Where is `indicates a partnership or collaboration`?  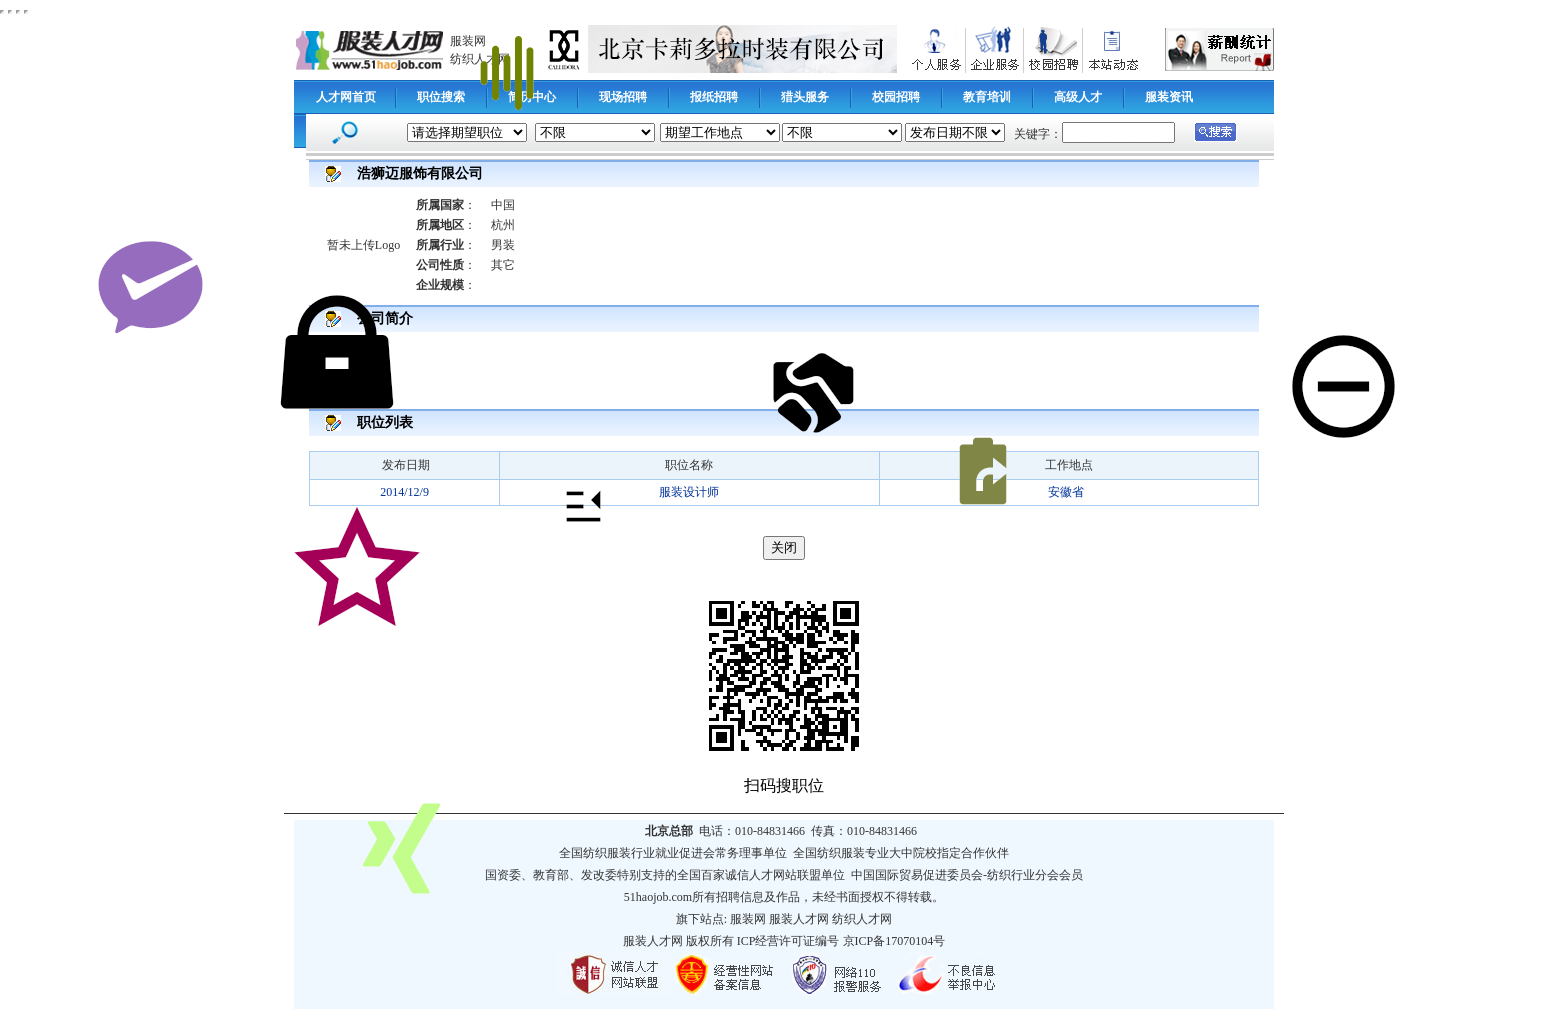
indicates a partnership or collaboration is located at coordinates (815, 391).